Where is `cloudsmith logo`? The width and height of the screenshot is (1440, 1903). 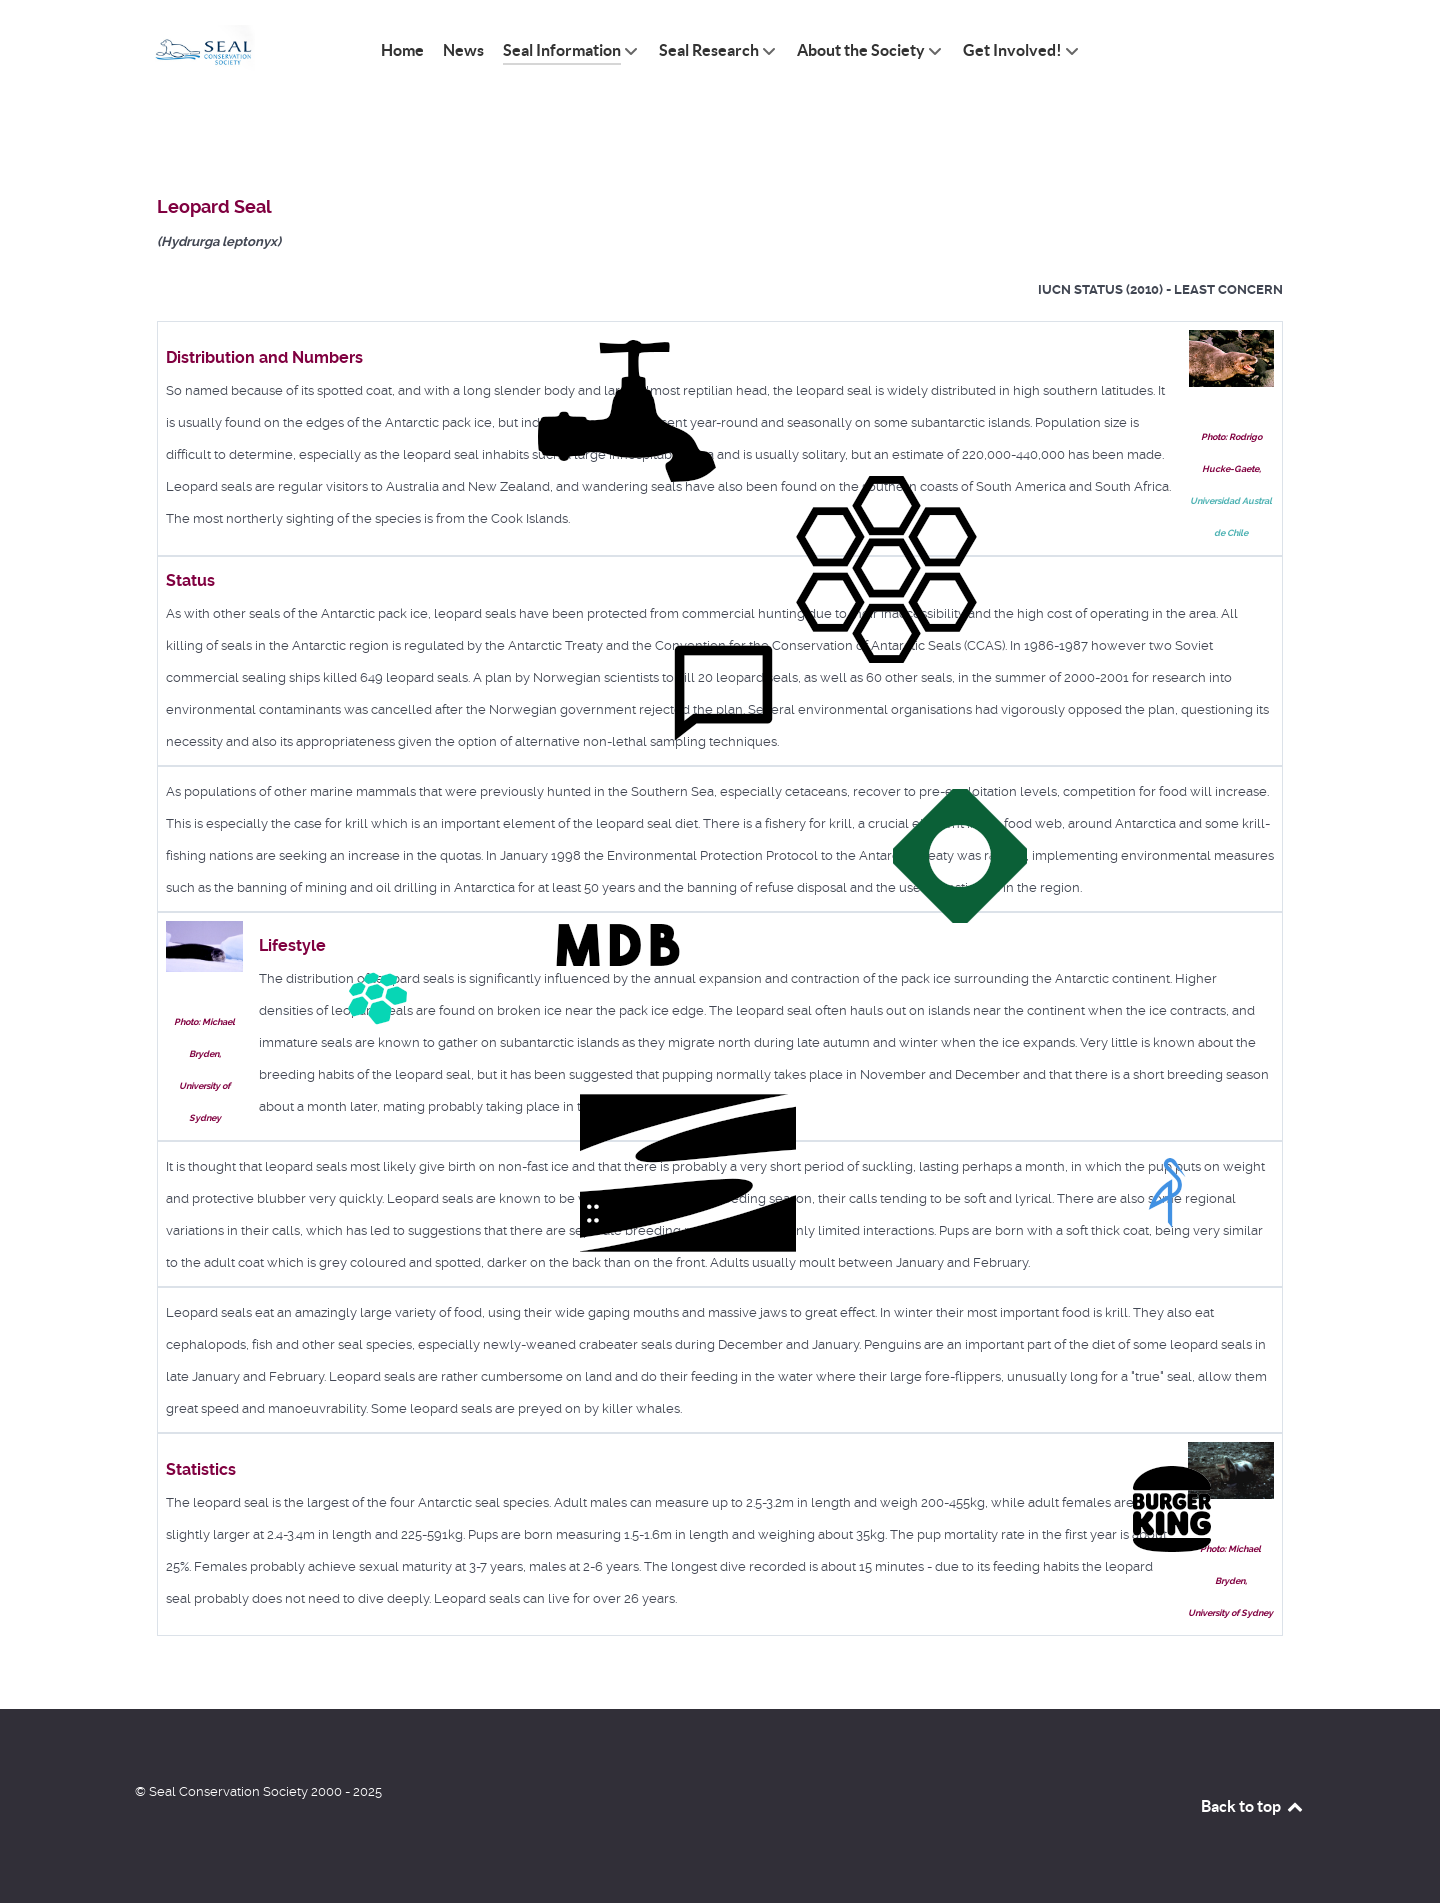
cloudsmith logo is located at coordinates (960, 856).